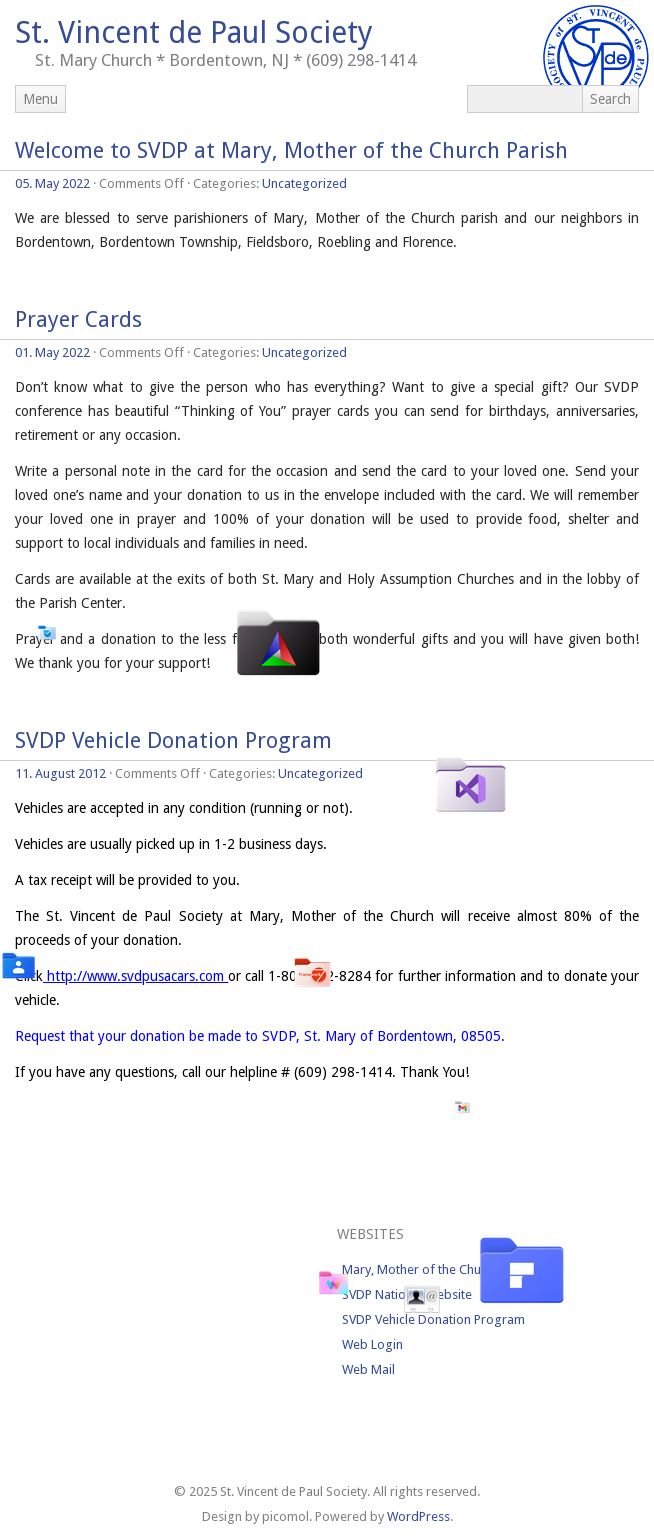 The height and width of the screenshot is (1539, 654). I want to click on open google contacts folder, so click(18, 966).